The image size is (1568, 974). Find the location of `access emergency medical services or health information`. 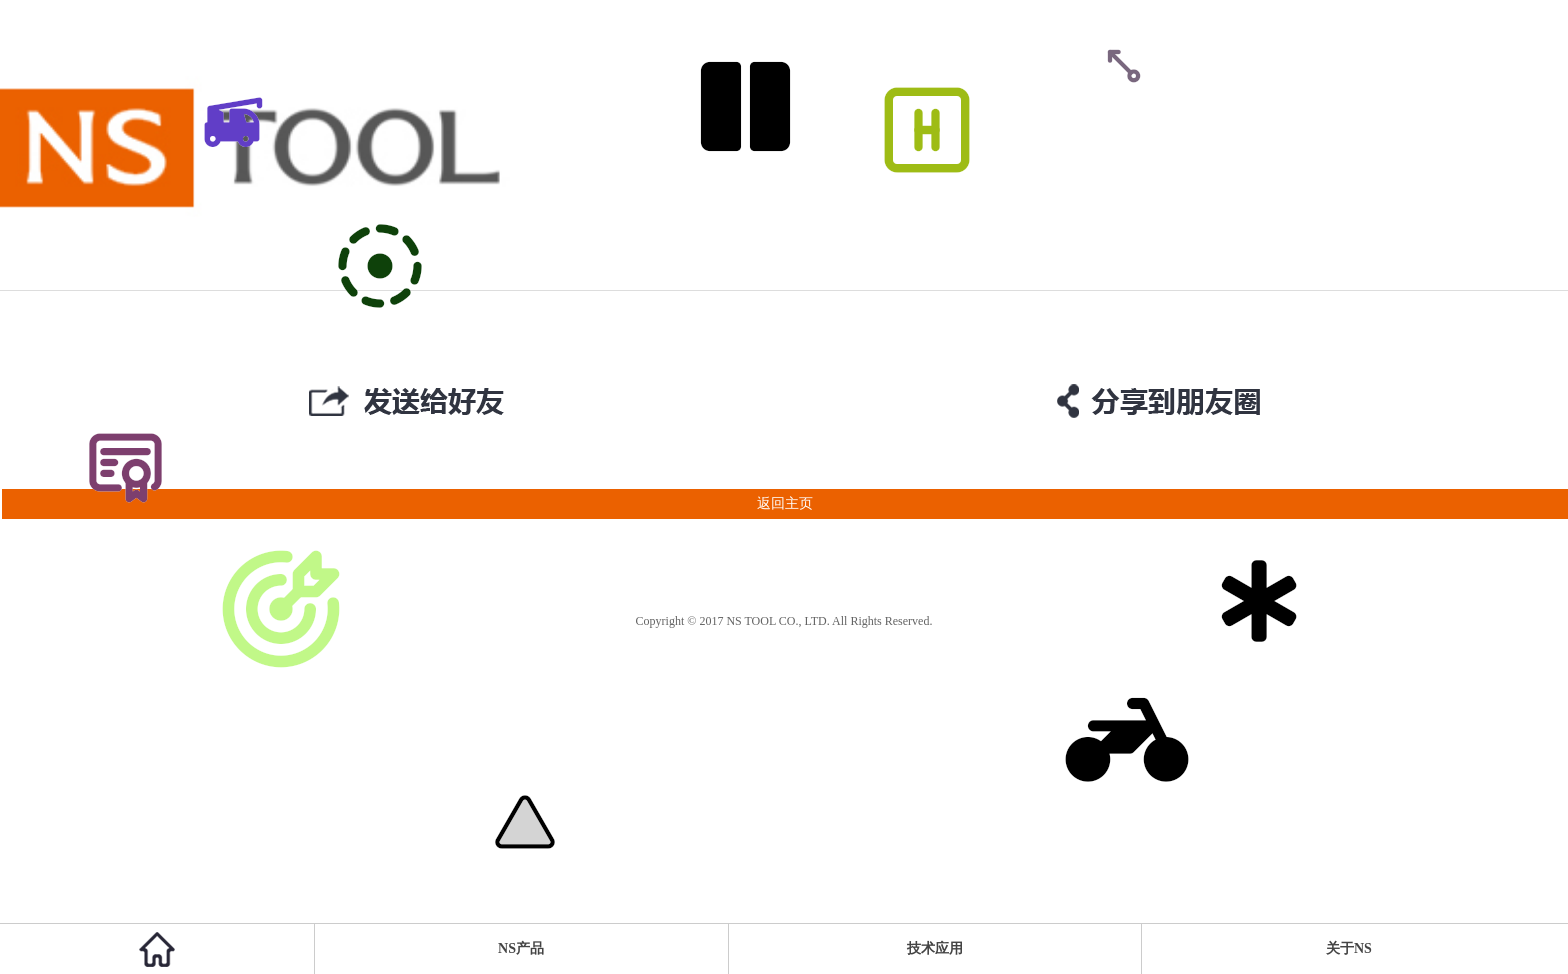

access emergency medical services or health information is located at coordinates (1259, 601).